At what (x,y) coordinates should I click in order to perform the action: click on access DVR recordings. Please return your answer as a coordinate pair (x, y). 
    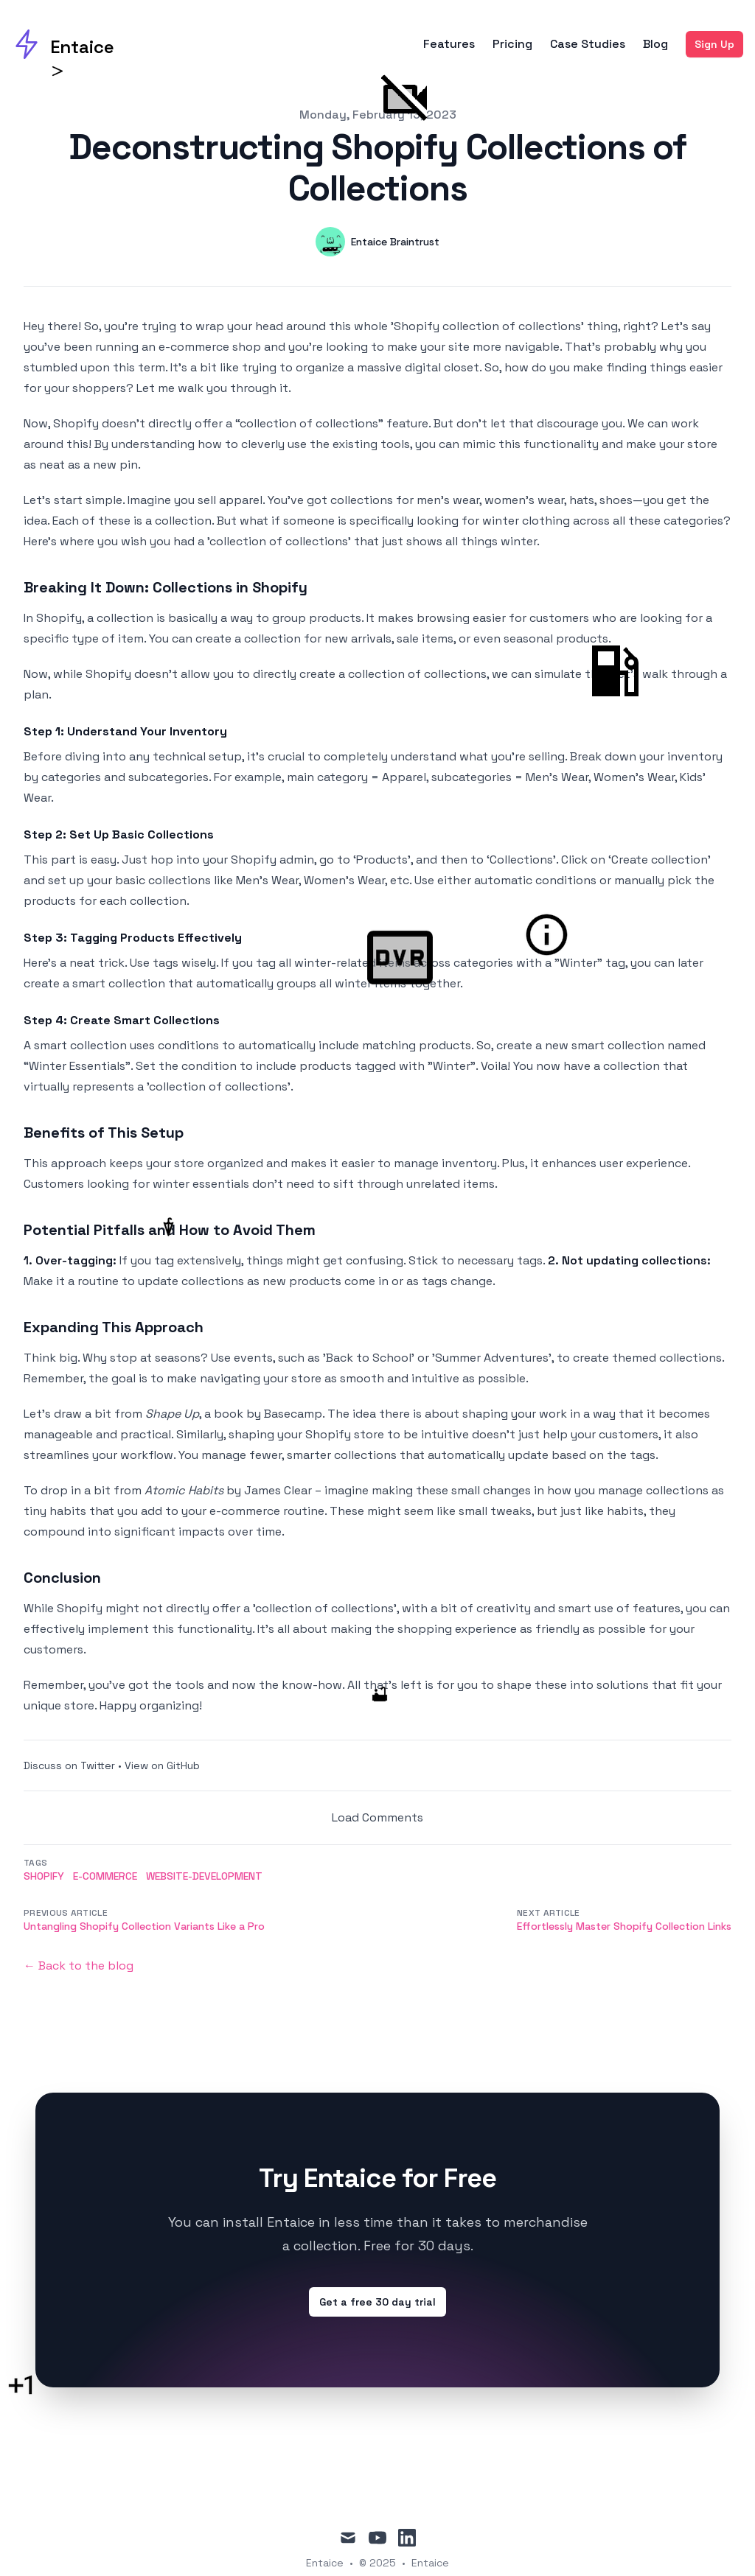
    Looking at the image, I should click on (400, 957).